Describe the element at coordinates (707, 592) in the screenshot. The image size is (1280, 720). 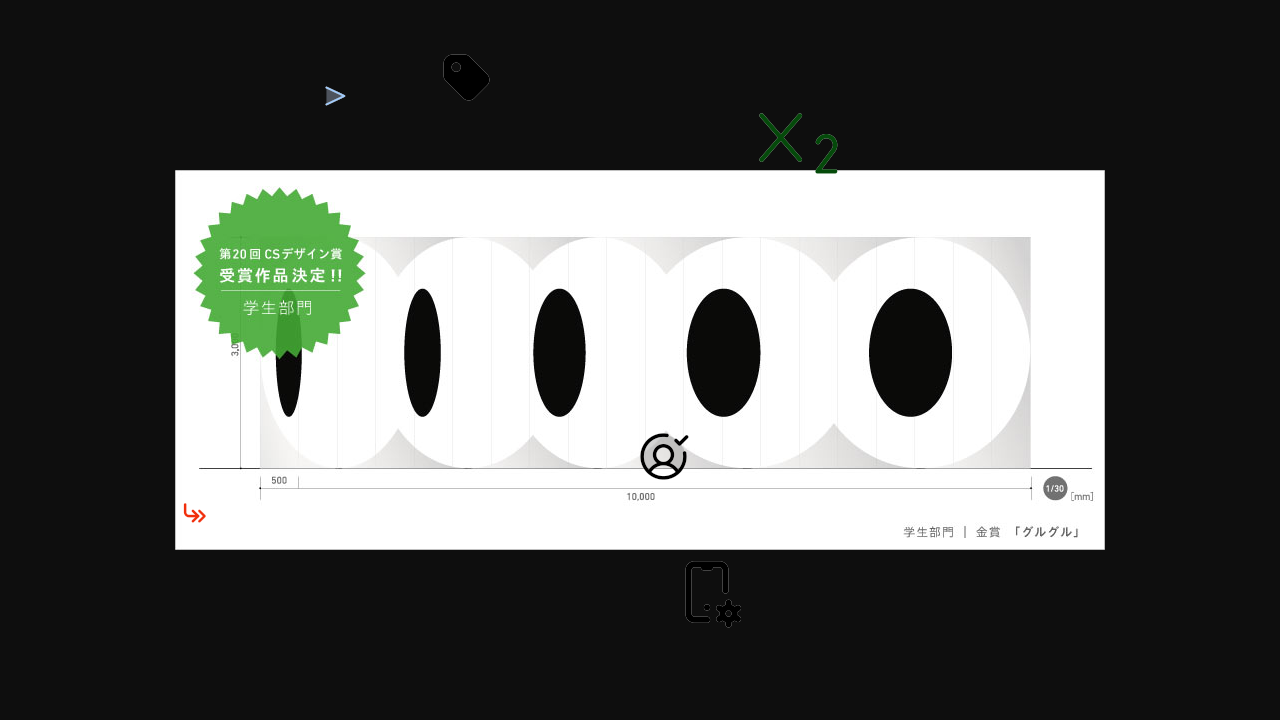
I see `access mobile device settings` at that location.